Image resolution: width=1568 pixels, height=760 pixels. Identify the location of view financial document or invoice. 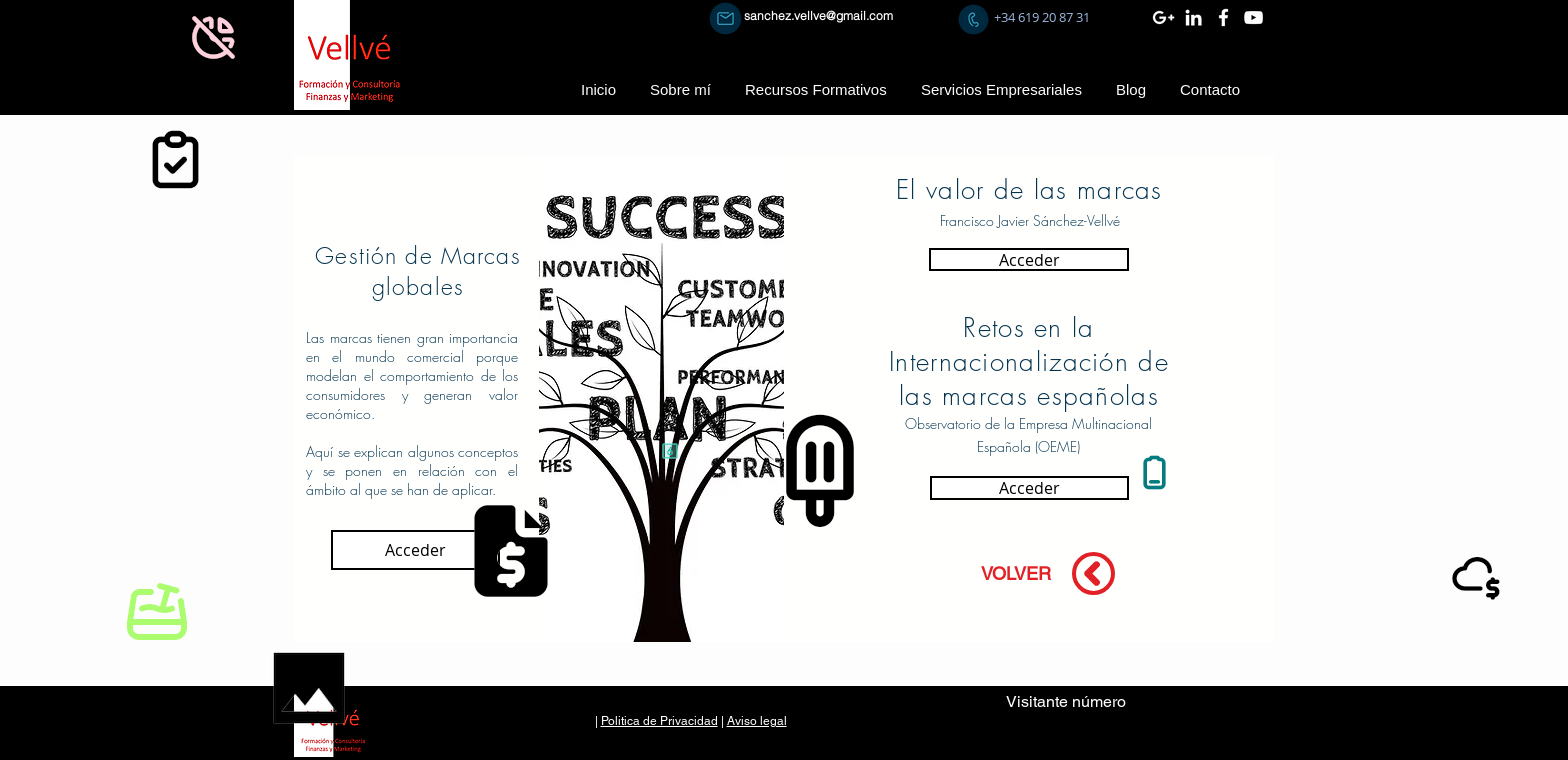
(511, 551).